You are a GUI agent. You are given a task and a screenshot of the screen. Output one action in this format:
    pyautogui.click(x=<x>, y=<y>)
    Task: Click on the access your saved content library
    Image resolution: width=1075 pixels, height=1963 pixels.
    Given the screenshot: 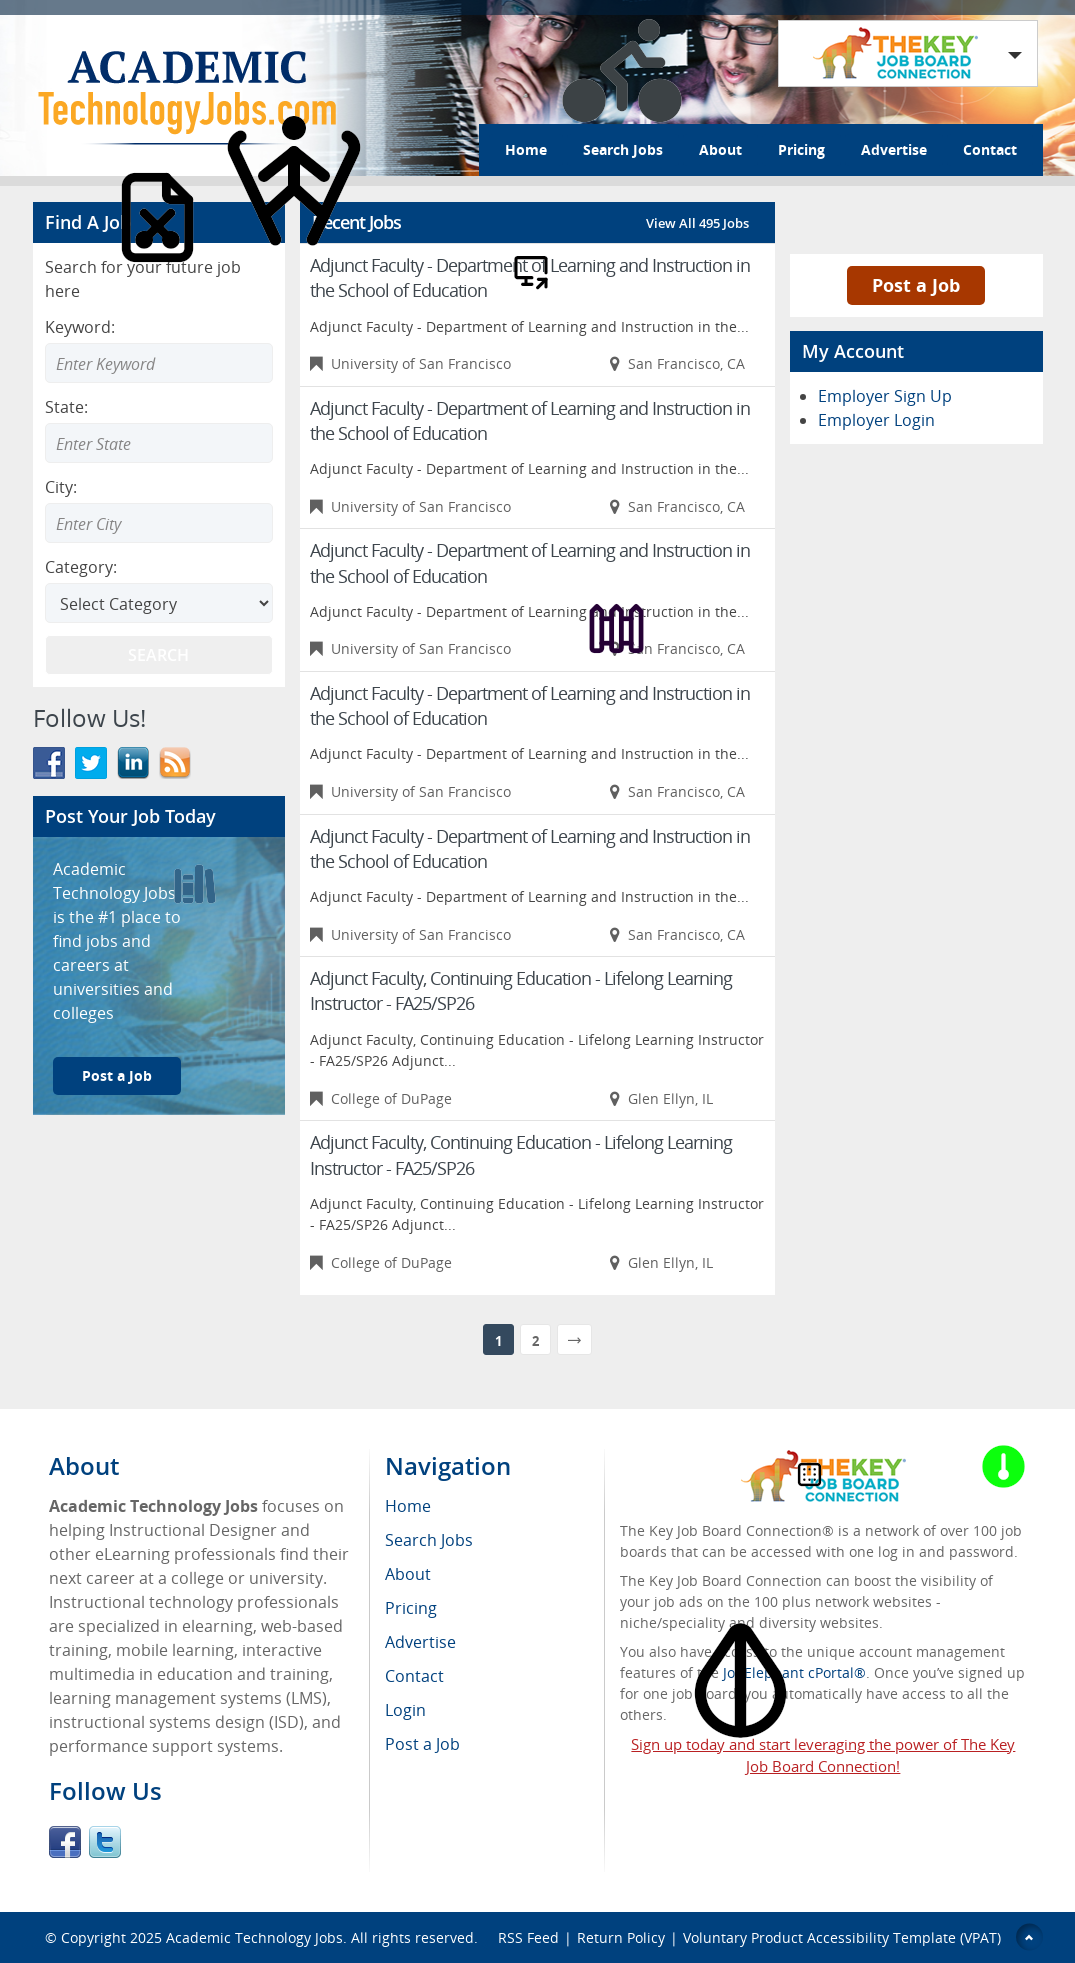 What is the action you would take?
    pyautogui.click(x=195, y=884)
    